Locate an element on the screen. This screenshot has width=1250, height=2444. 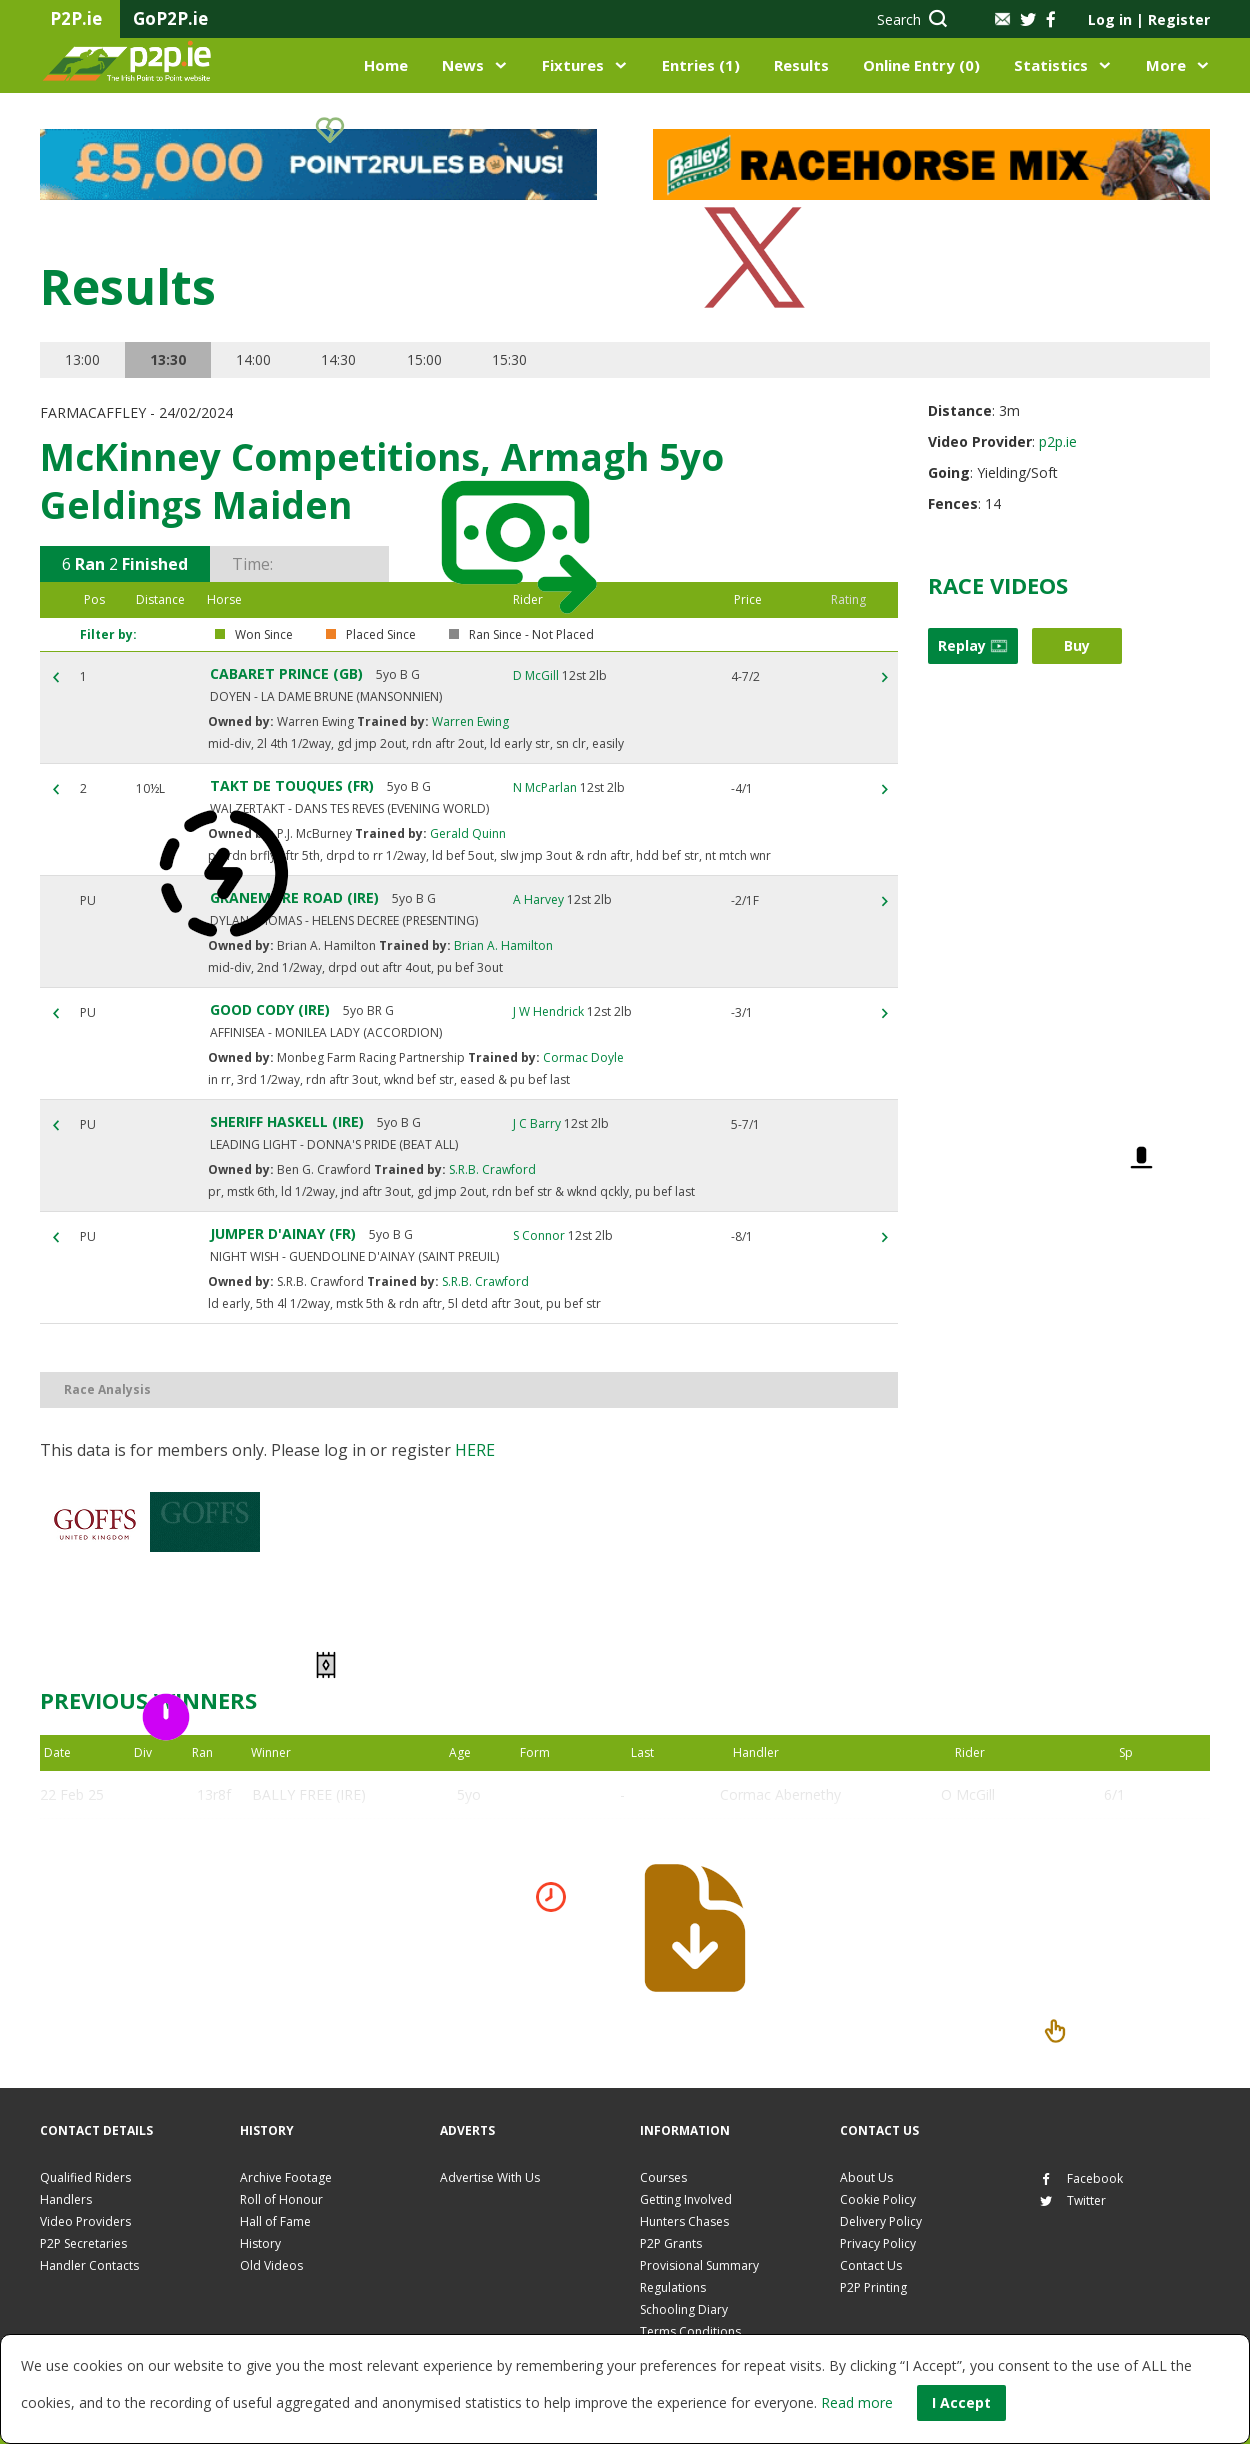
indicates 12 o'clock or noon/midnight is located at coordinates (166, 1717).